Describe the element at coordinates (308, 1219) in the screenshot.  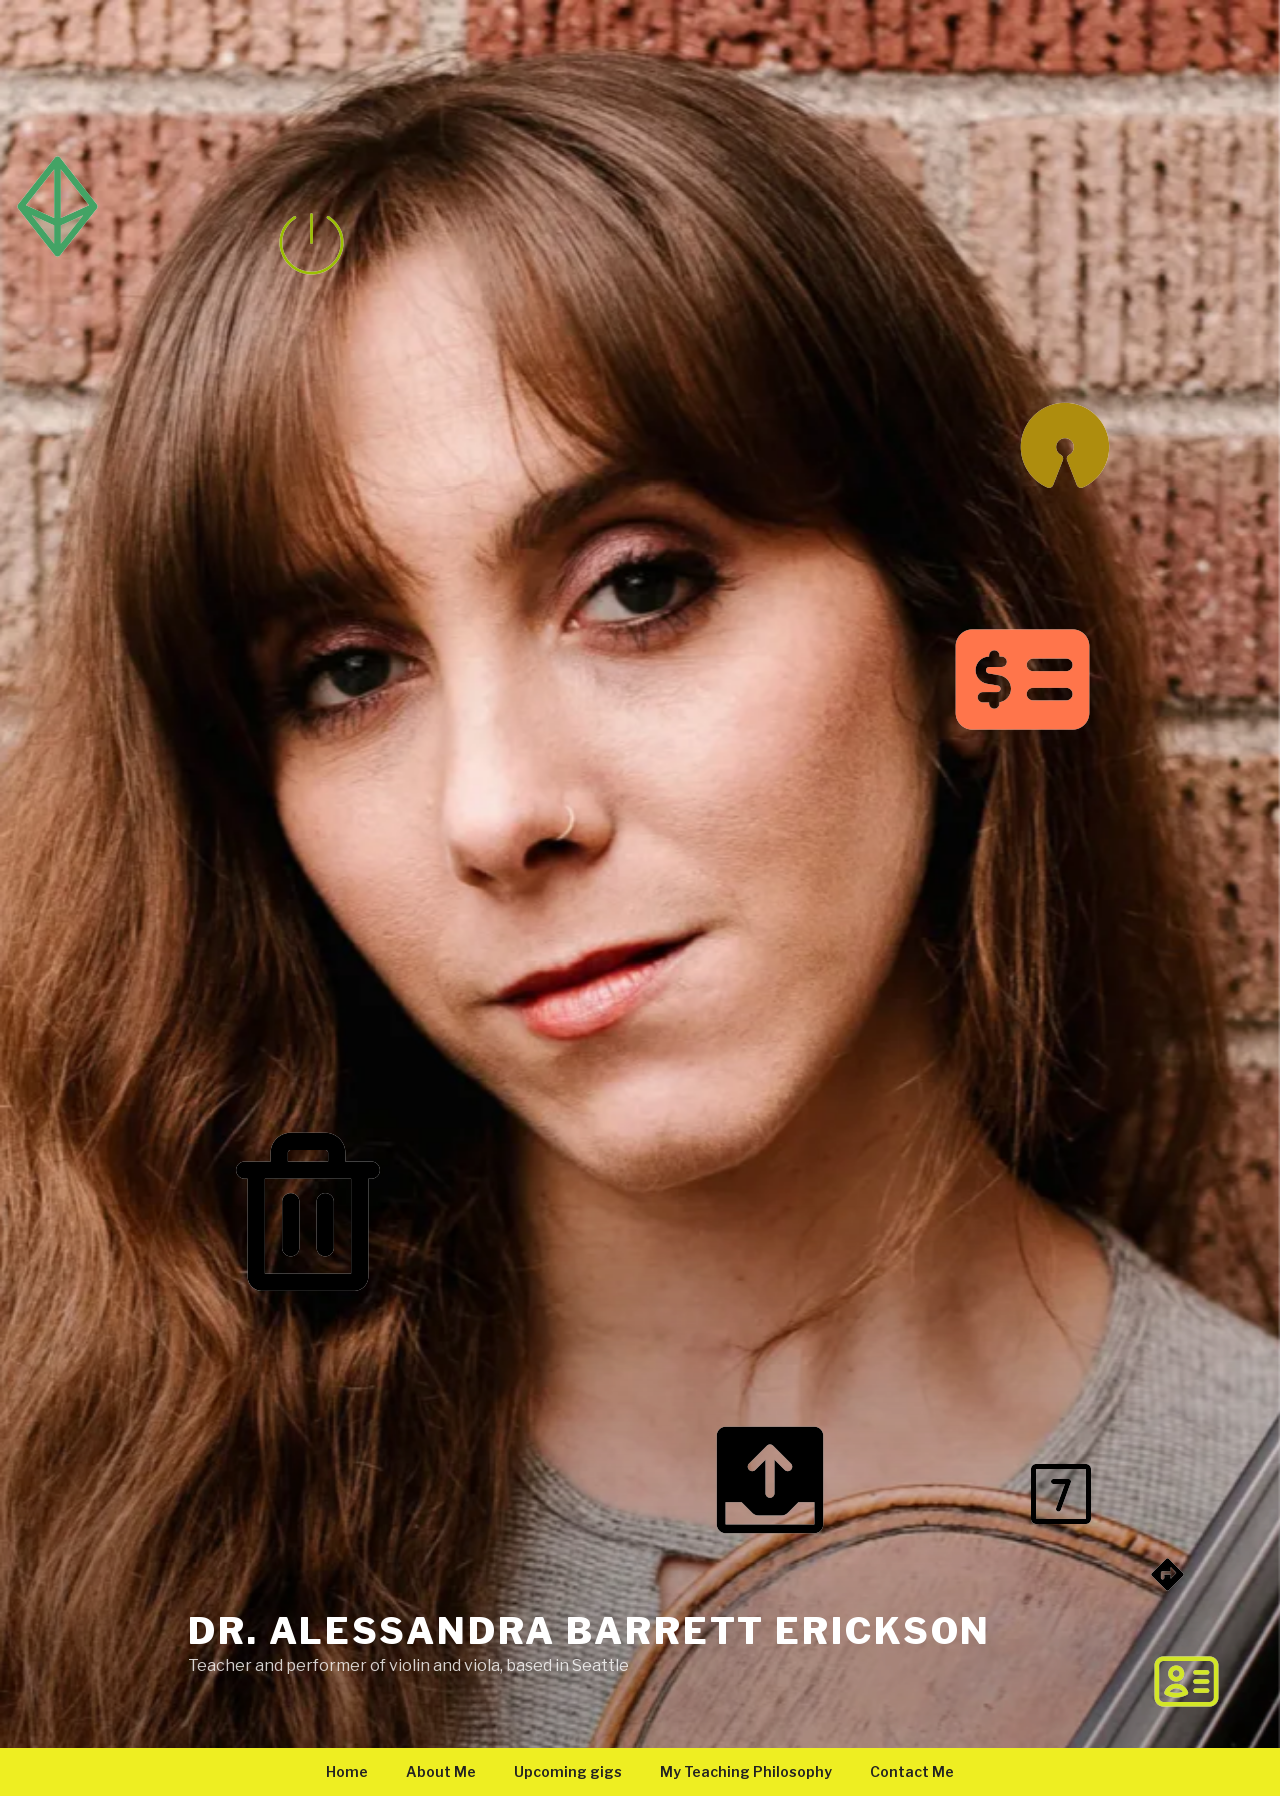
I see `delete selected item` at that location.